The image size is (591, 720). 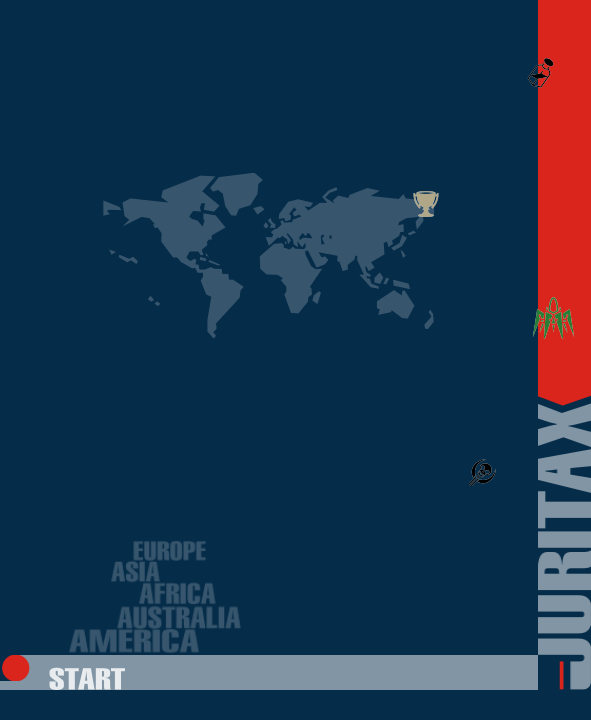 What do you see at coordinates (426, 204) in the screenshot?
I see `view achievements or awards` at bounding box center [426, 204].